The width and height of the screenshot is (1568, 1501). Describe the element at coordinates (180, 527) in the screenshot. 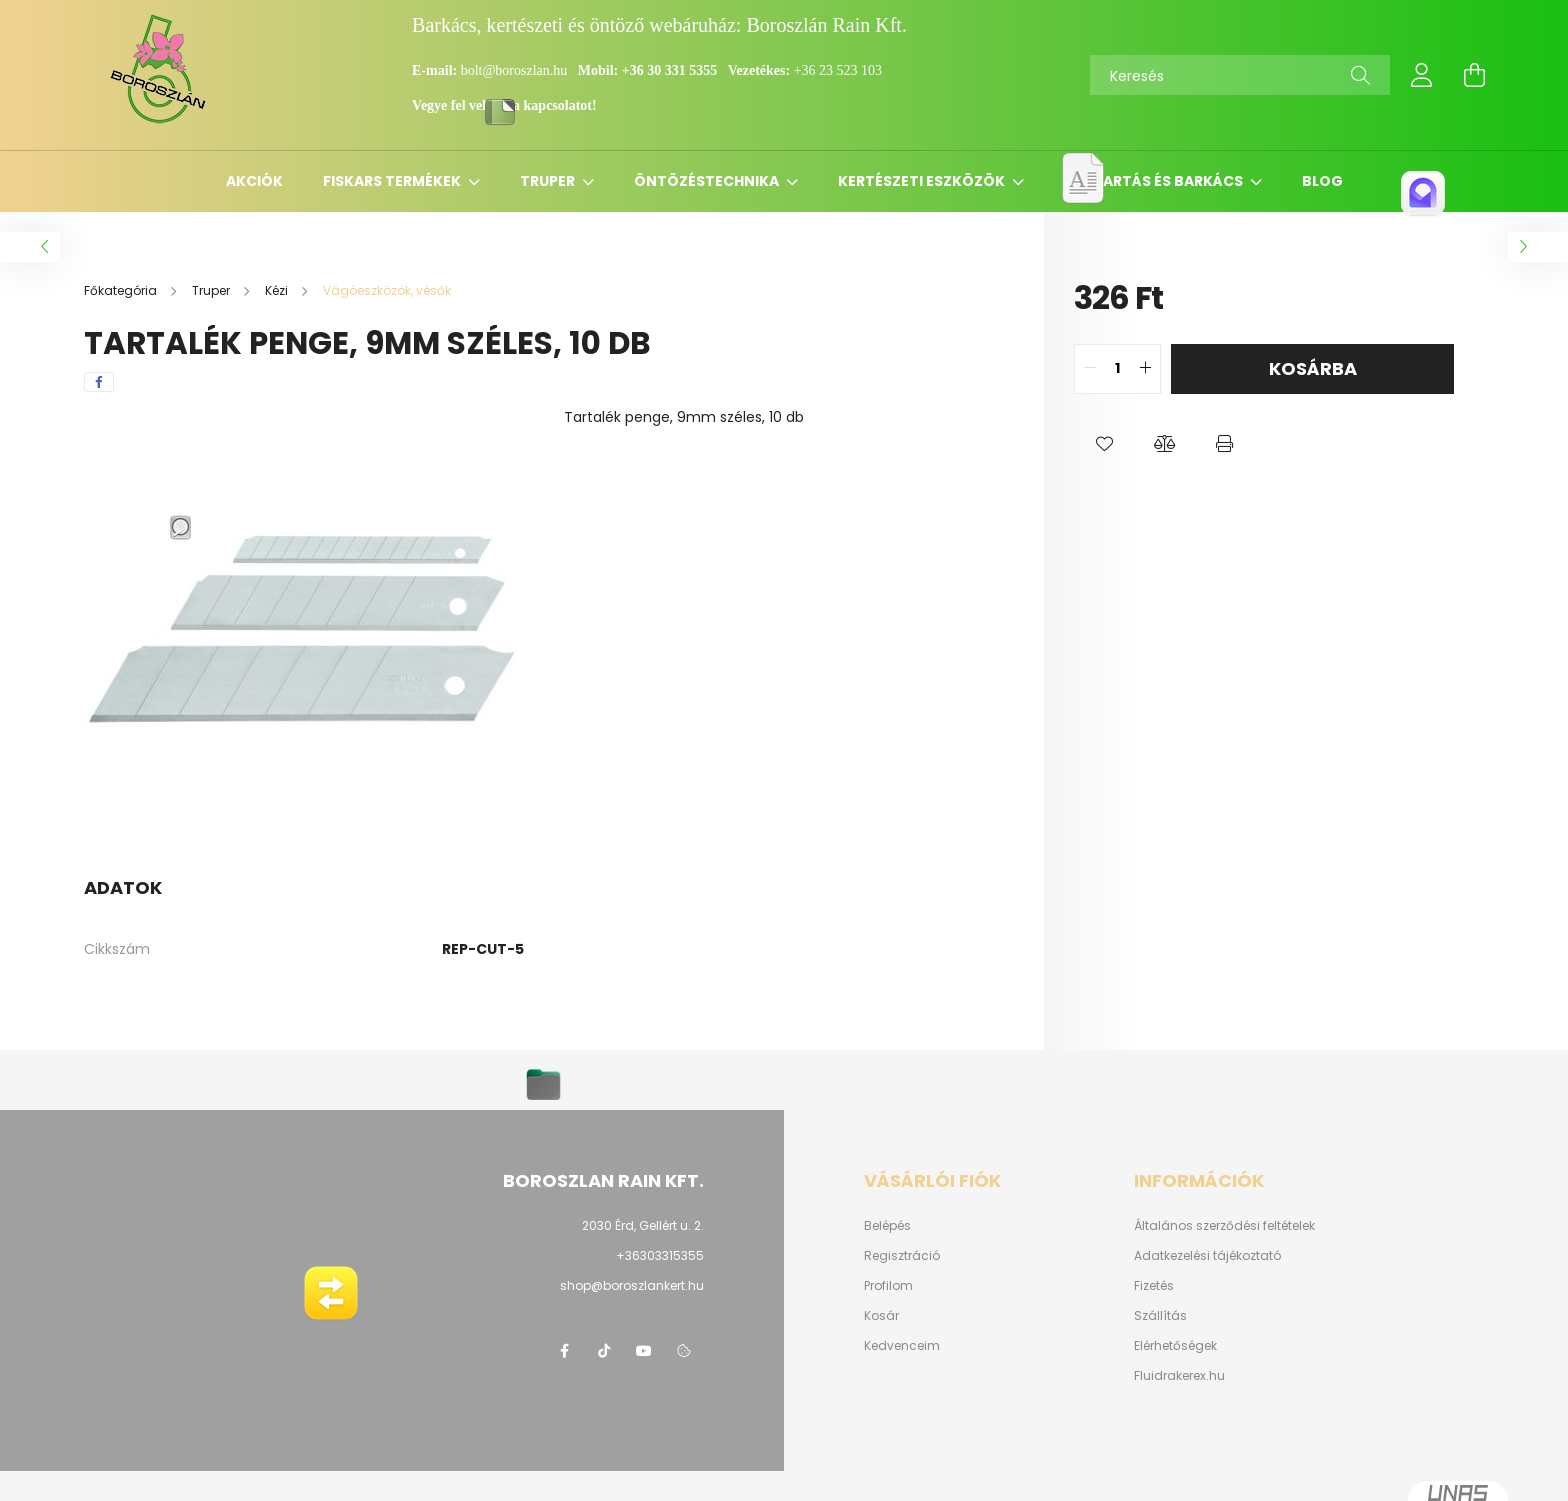

I see `open gnome disks utility` at that location.